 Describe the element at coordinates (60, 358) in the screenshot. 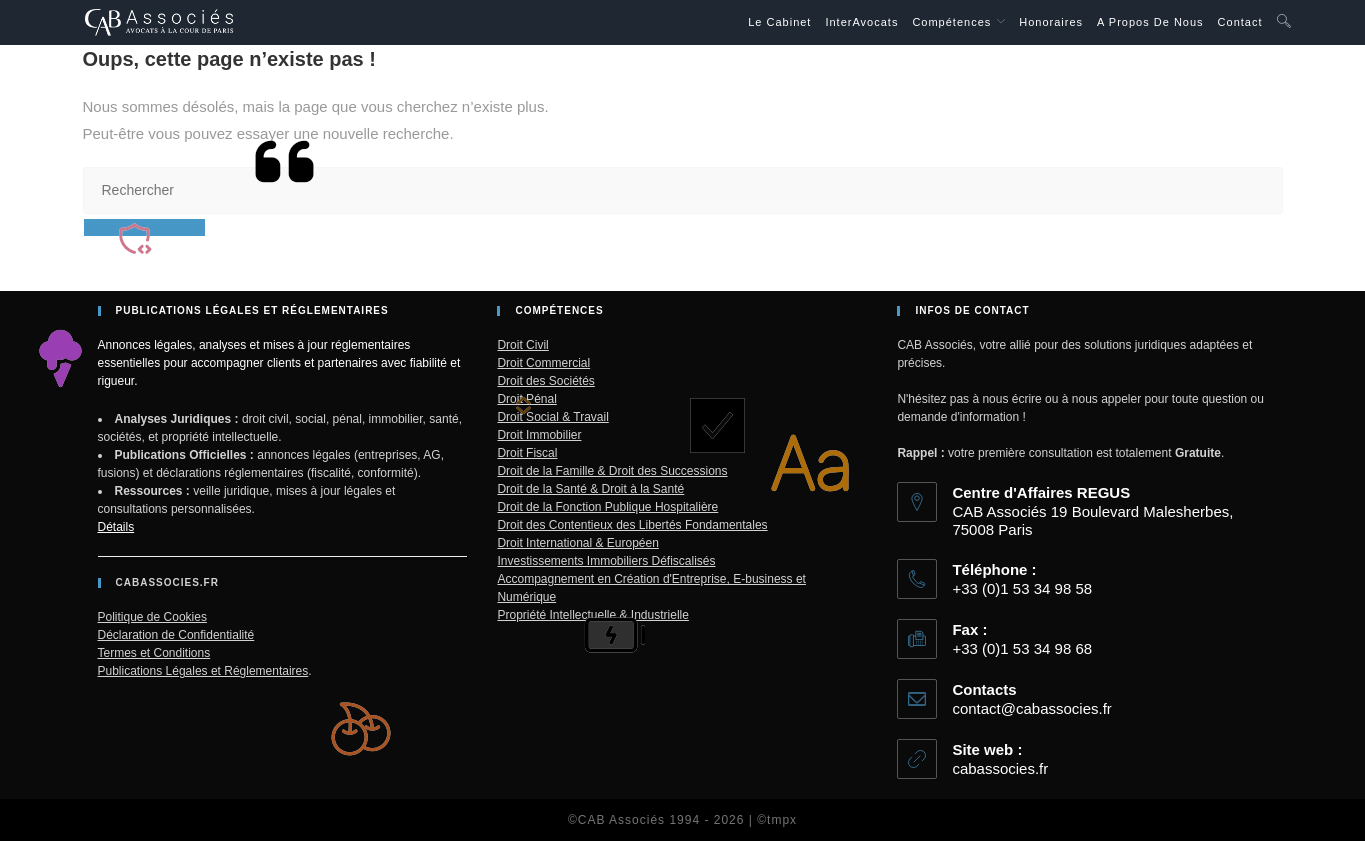

I see `browse desserts or sweet treats` at that location.